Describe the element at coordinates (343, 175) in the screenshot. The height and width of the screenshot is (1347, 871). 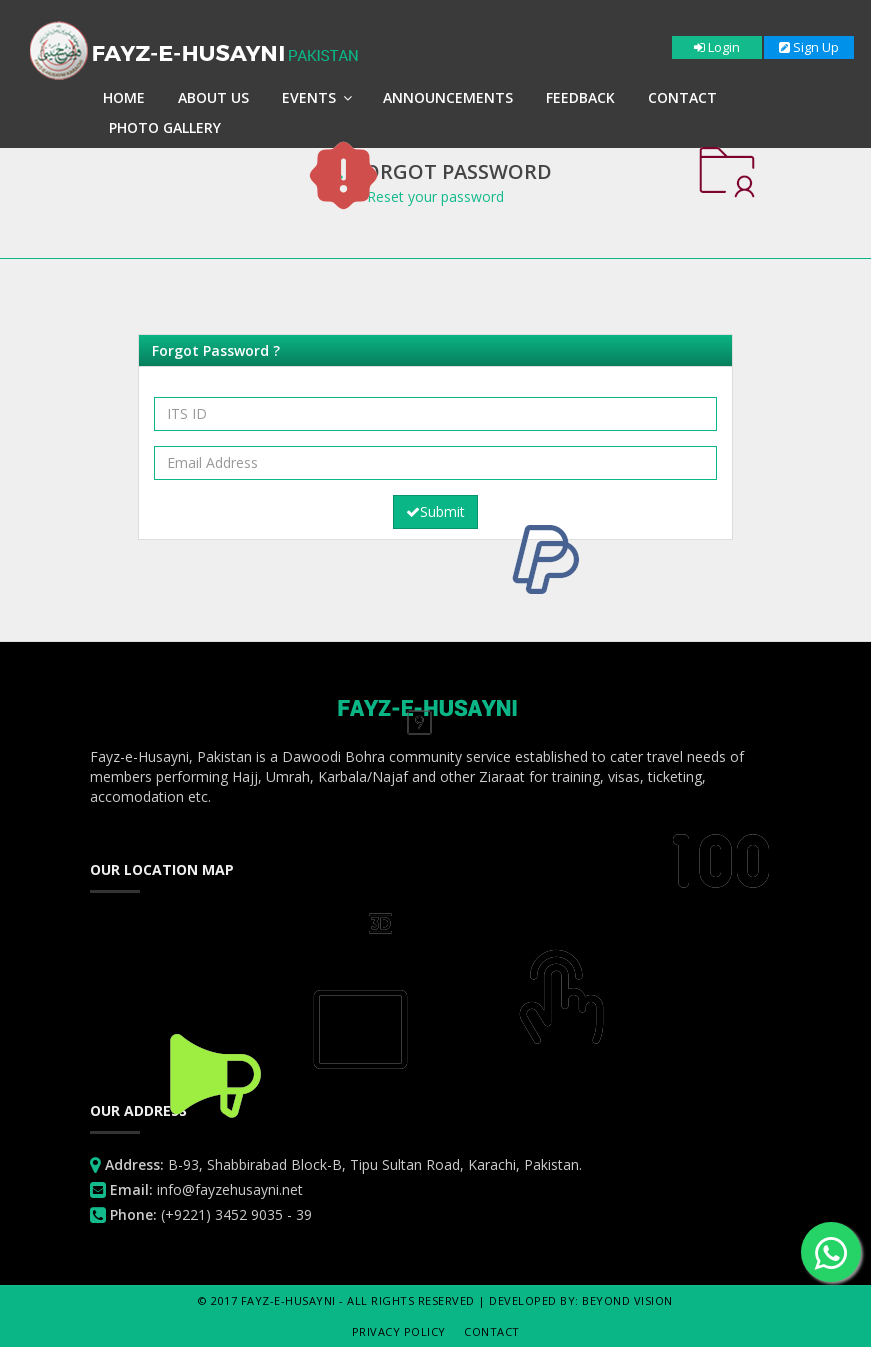
I see `indicates a warning or important alert` at that location.